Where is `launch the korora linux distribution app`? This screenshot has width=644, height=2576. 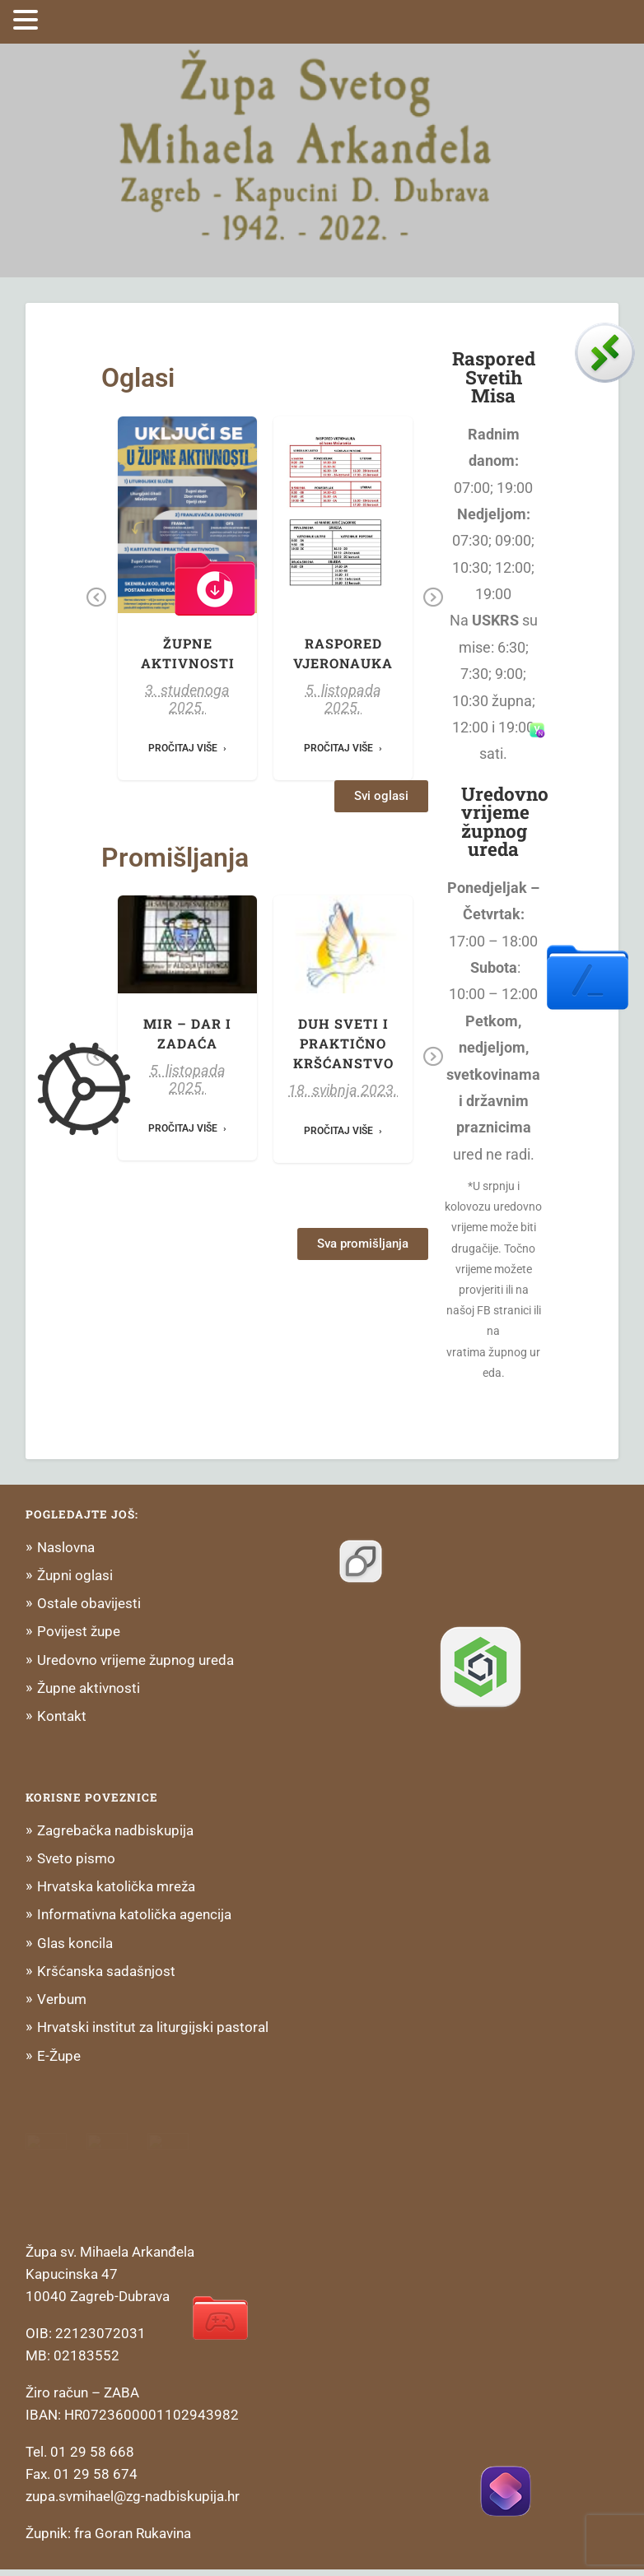
launch the korora linux distribution app is located at coordinates (361, 1561).